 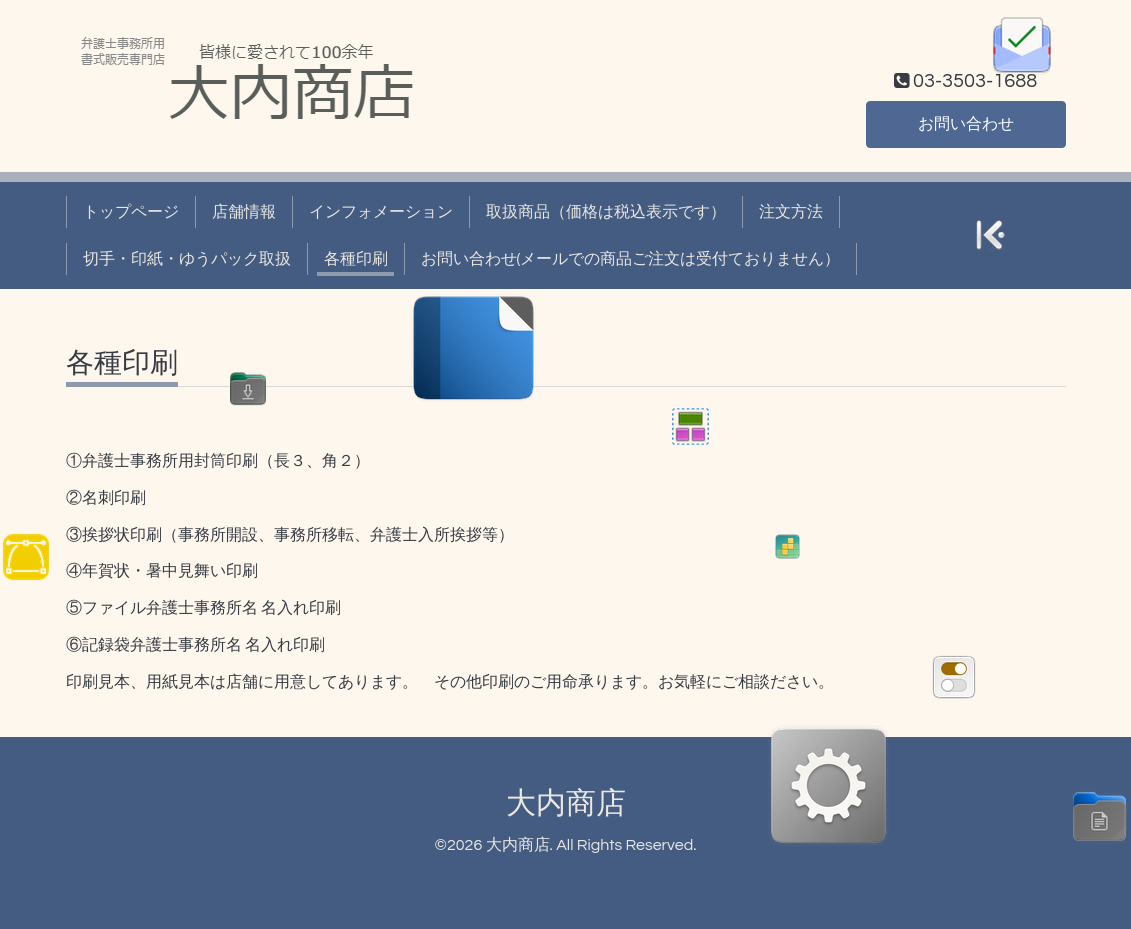 What do you see at coordinates (787, 546) in the screenshot?
I see `launch quadrapassel tetris-style puzzle game` at bounding box center [787, 546].